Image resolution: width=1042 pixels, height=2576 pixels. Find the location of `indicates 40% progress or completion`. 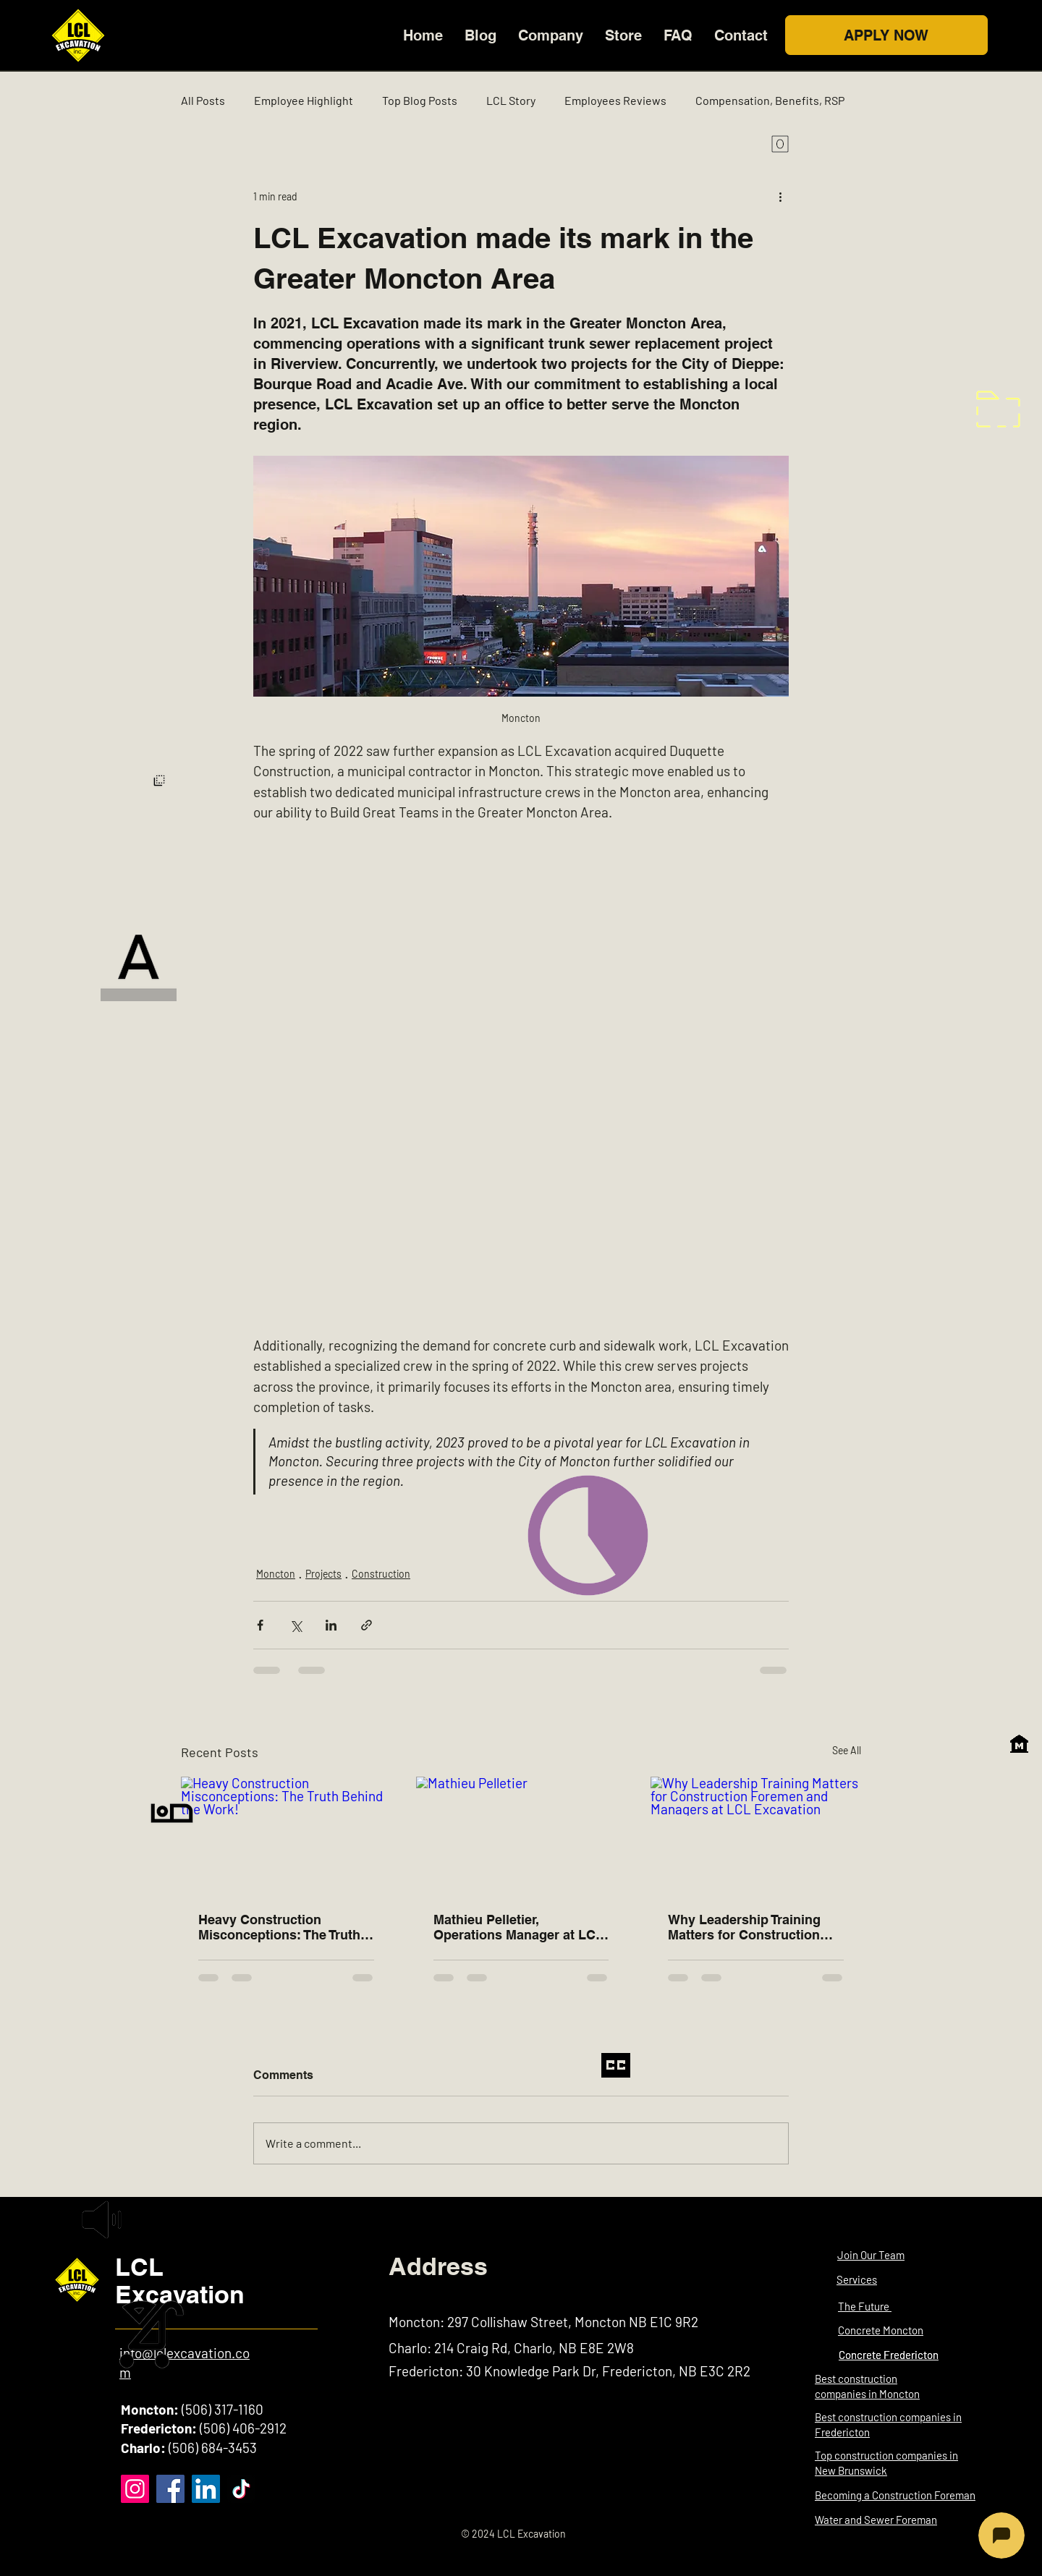

indicates 40% progress or completion is located at coordinates (588, 1535).